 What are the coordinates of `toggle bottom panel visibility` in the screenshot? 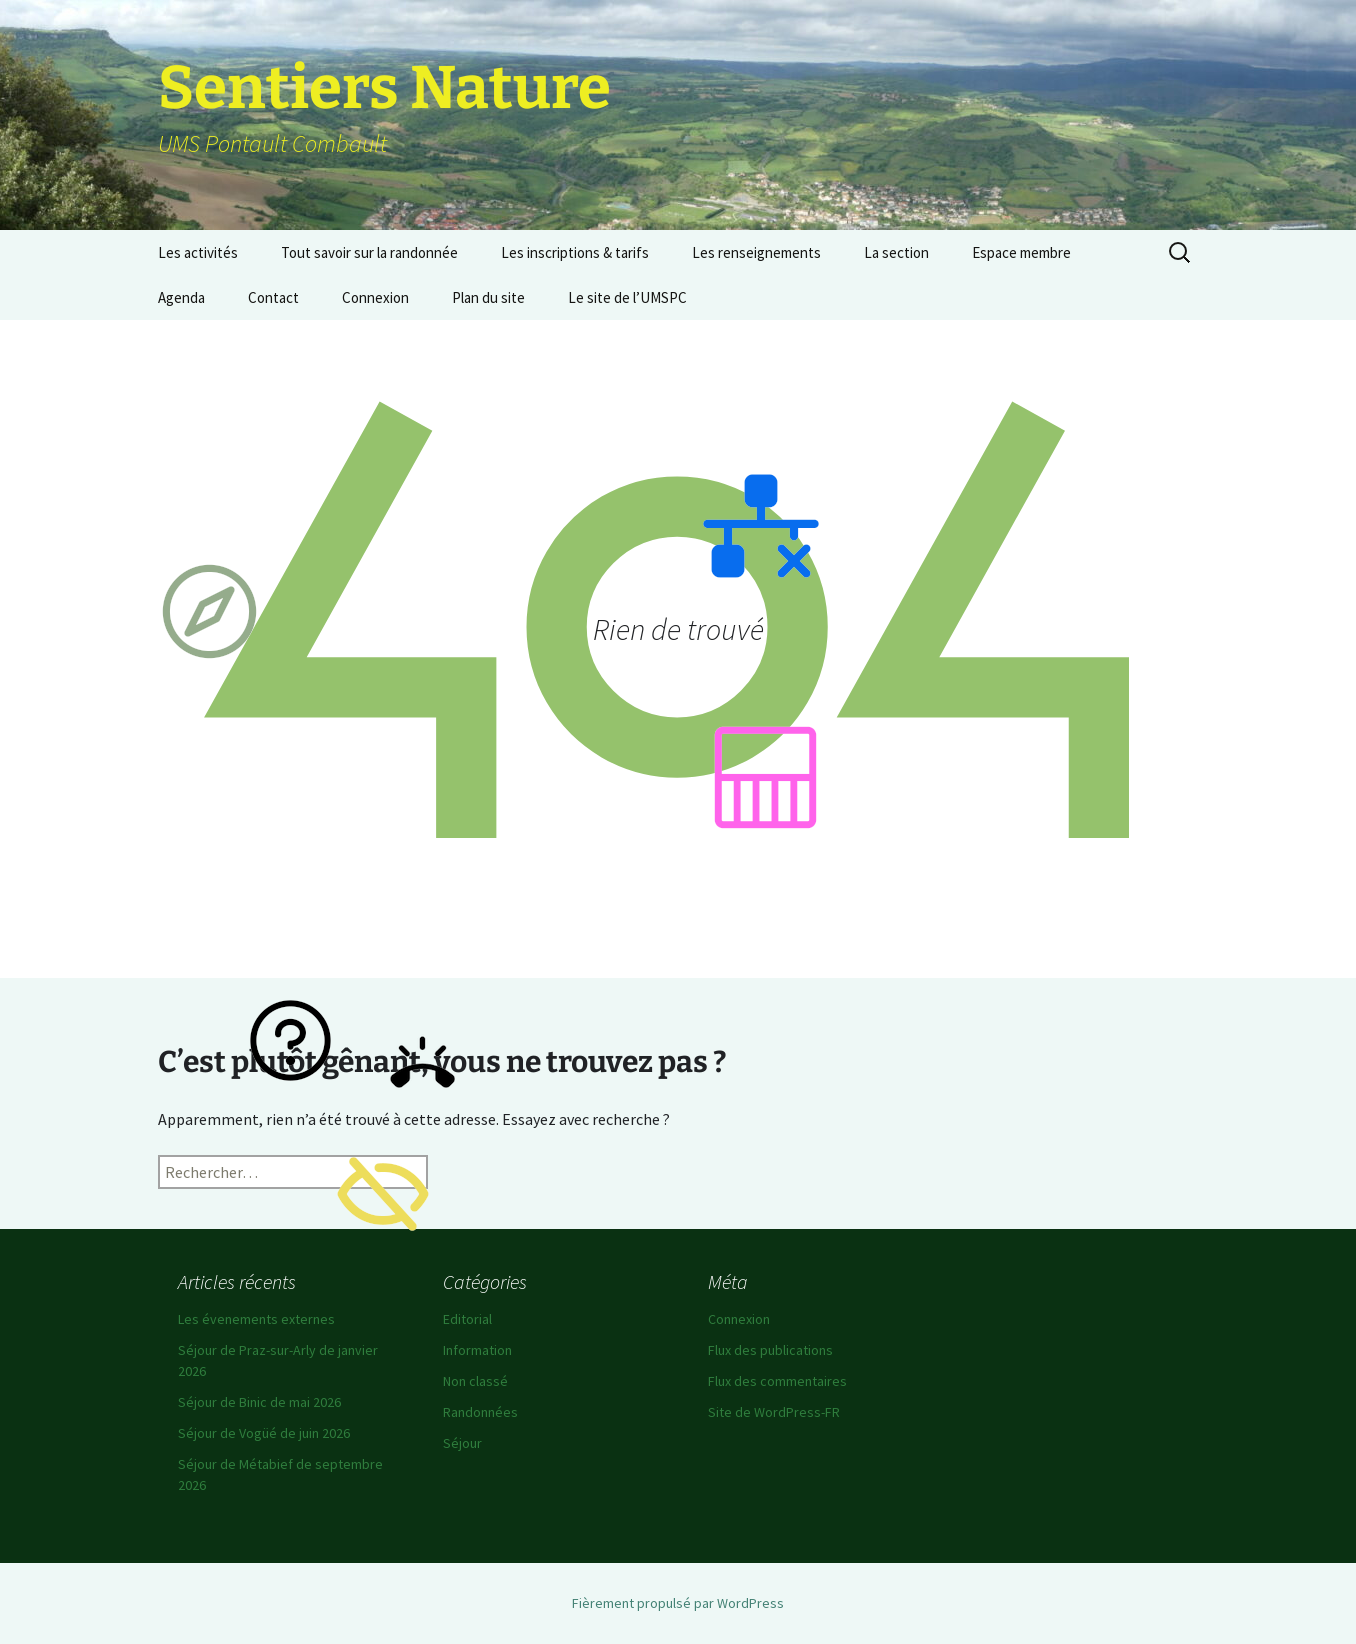 It's located at (765, 777).